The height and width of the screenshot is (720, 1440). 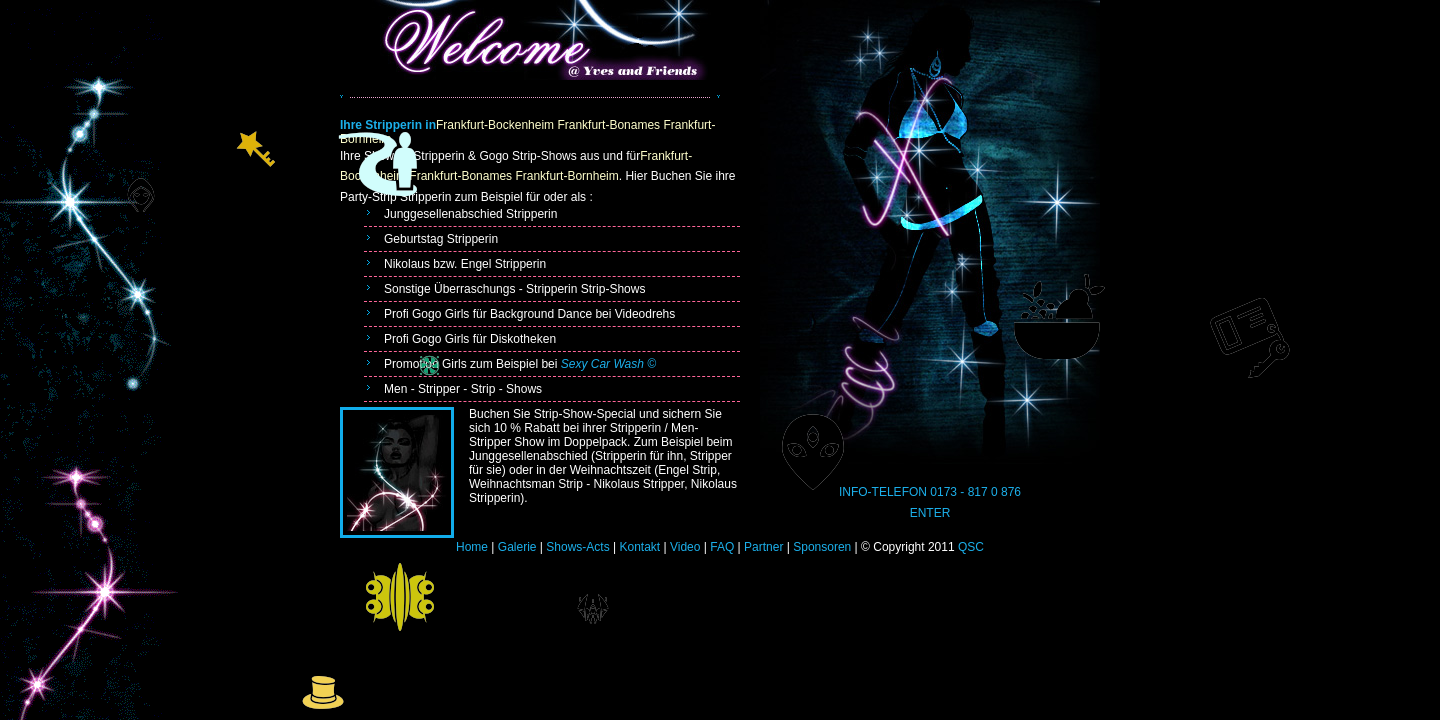 What do you see at coordinates (400, 597) in the screenshot?
I see `abstract game element or power-up indicator` at bounding box center [400, 597].